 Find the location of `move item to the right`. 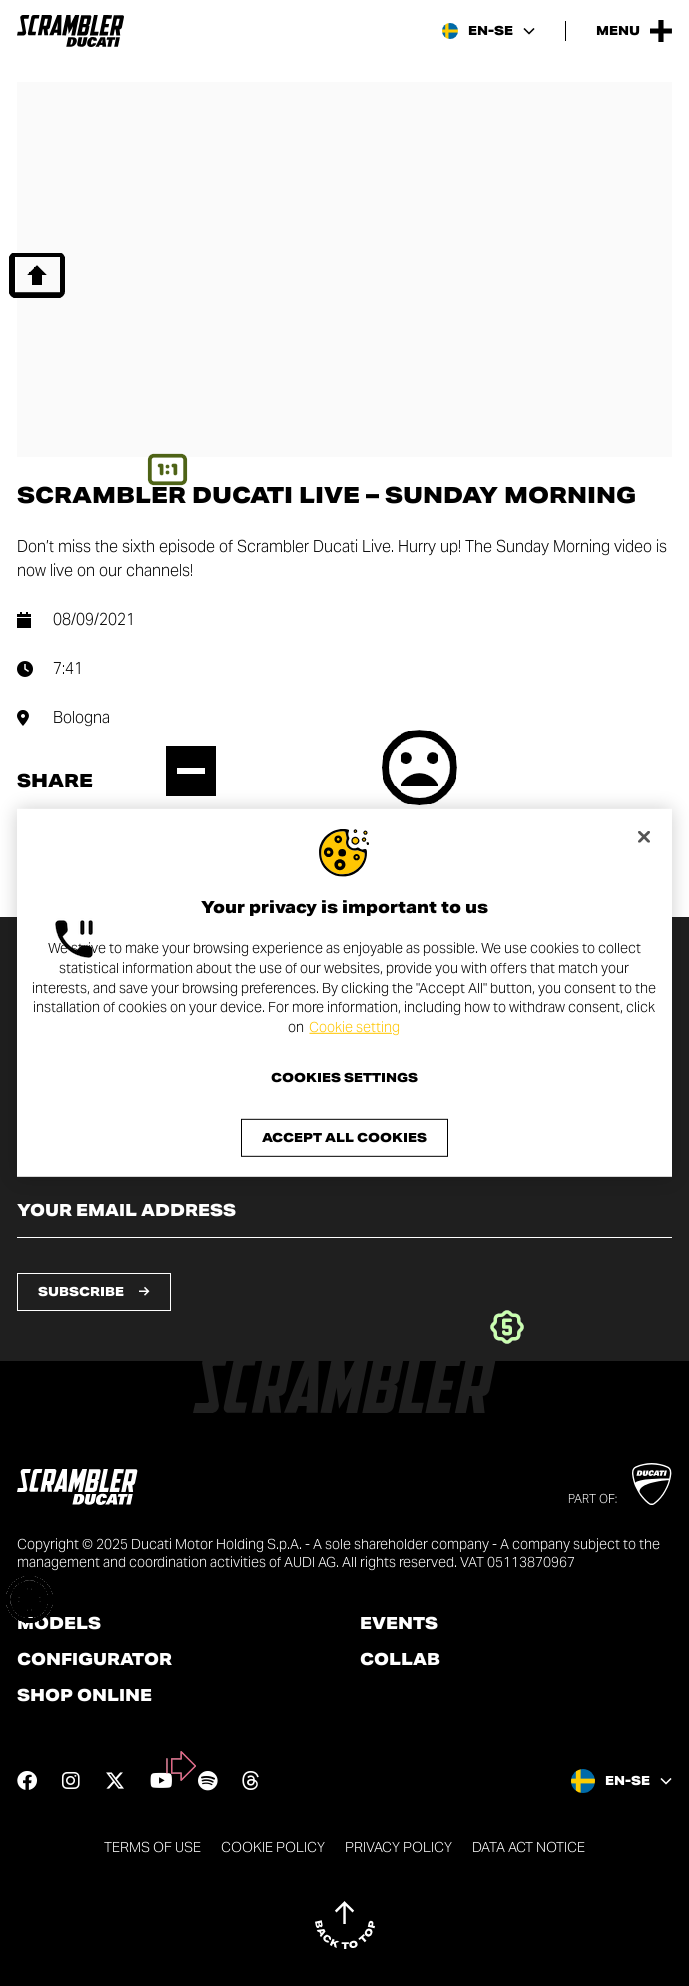

move item to the right is located at coordinates (180, 1766).